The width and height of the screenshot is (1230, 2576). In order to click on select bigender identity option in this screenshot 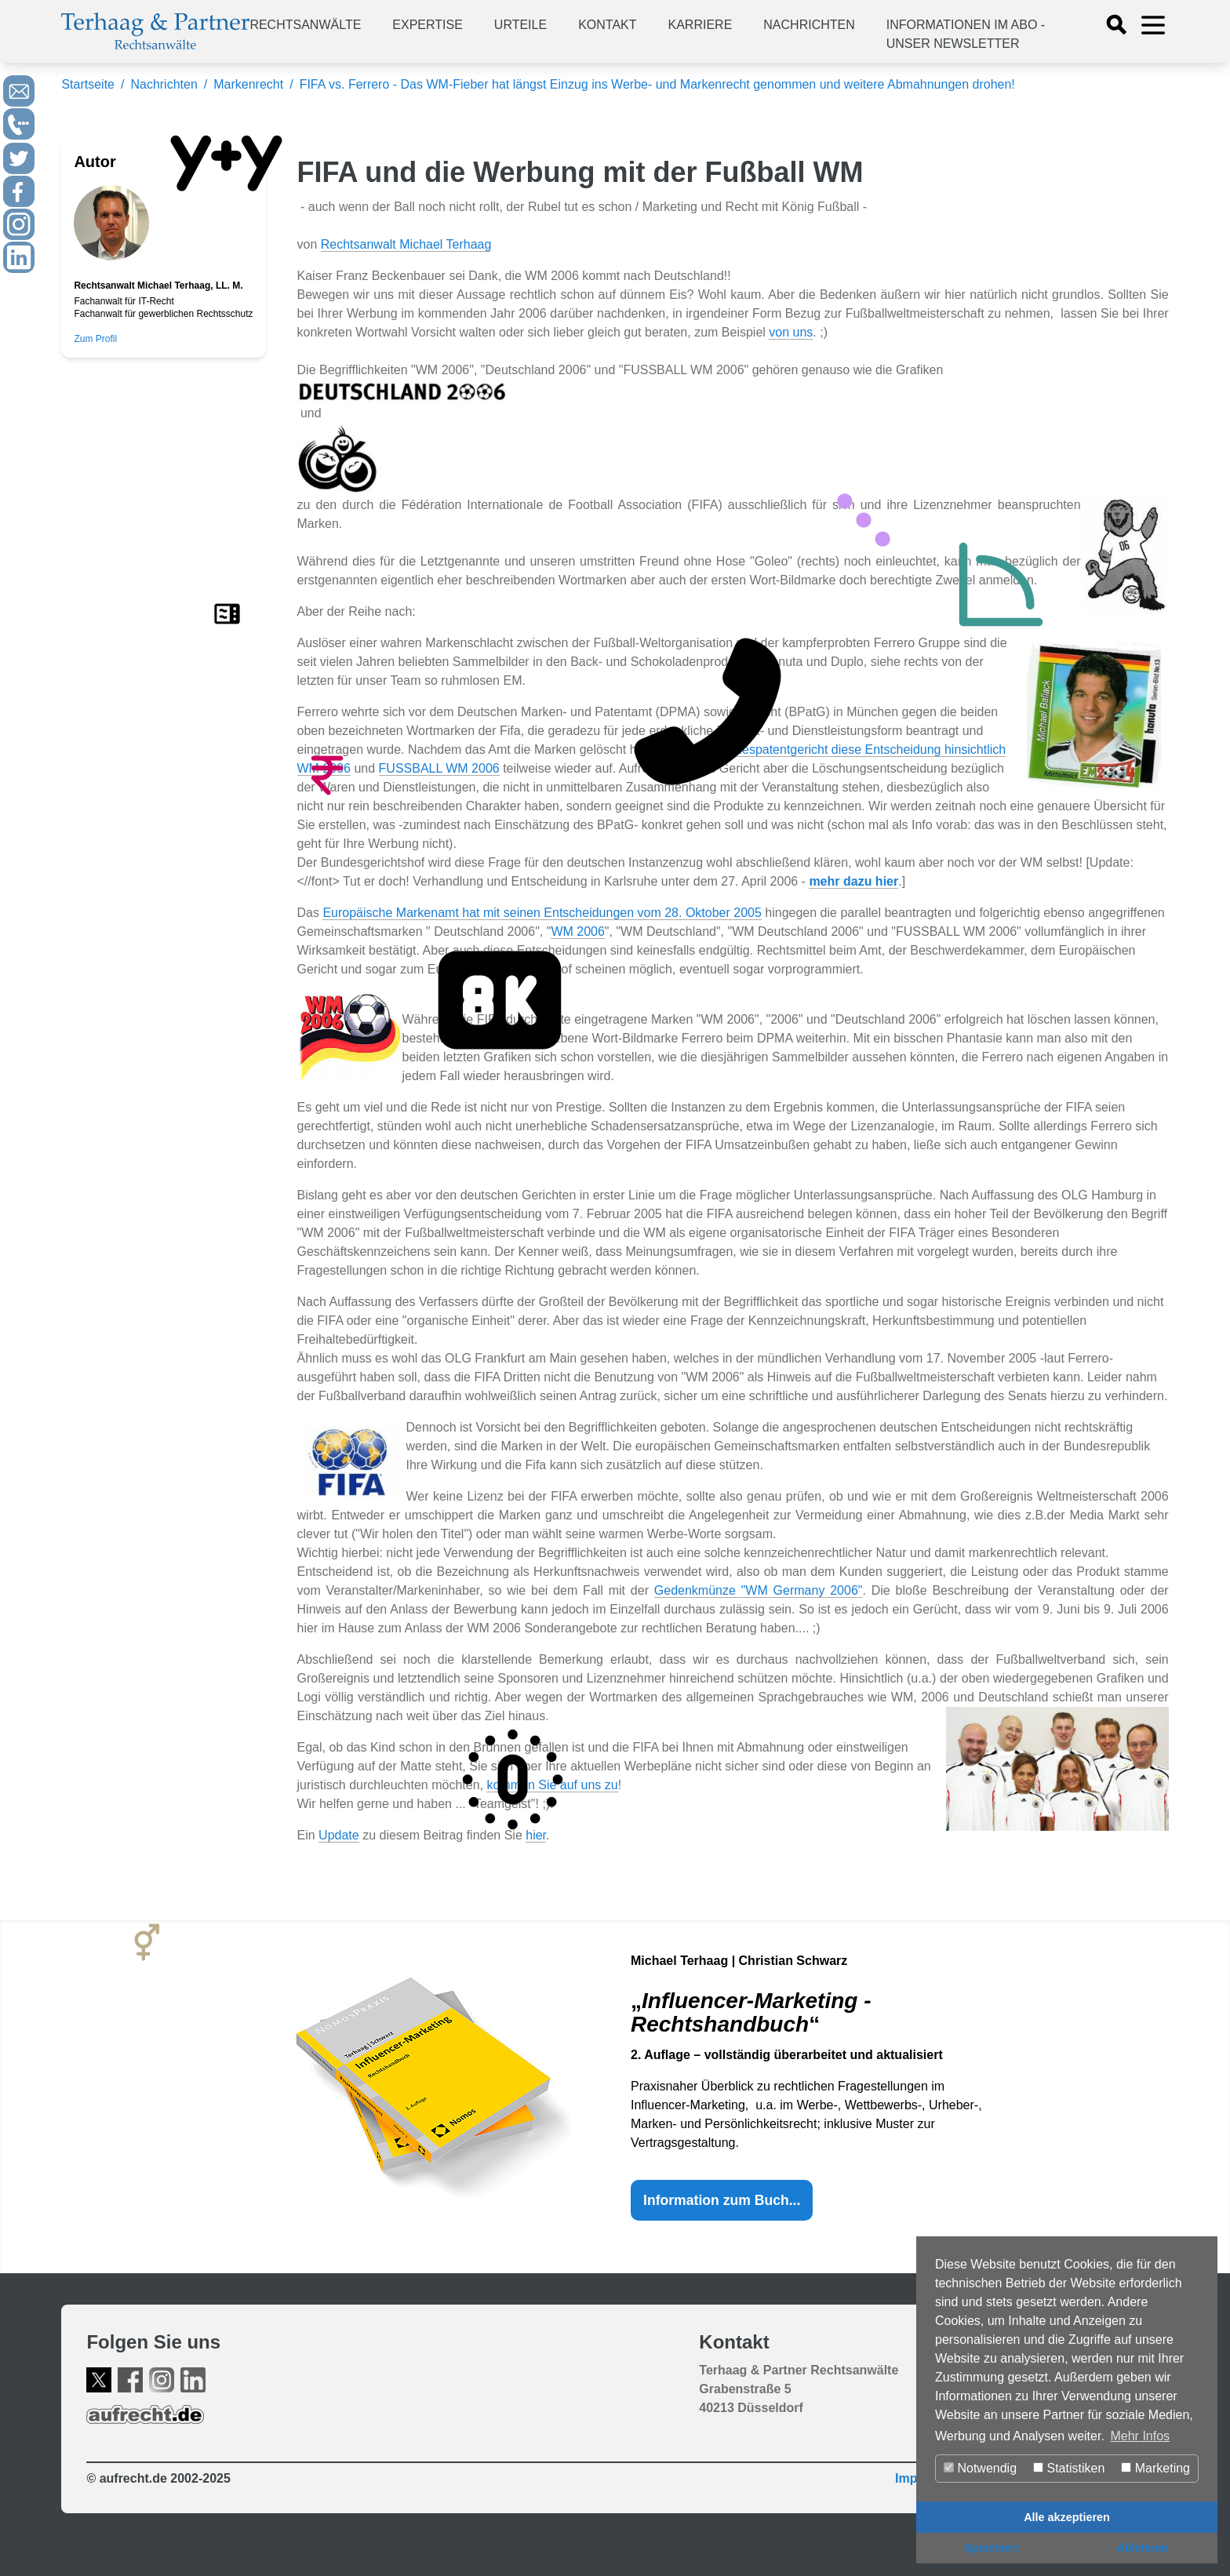, I will do `click(145, 1941)`.